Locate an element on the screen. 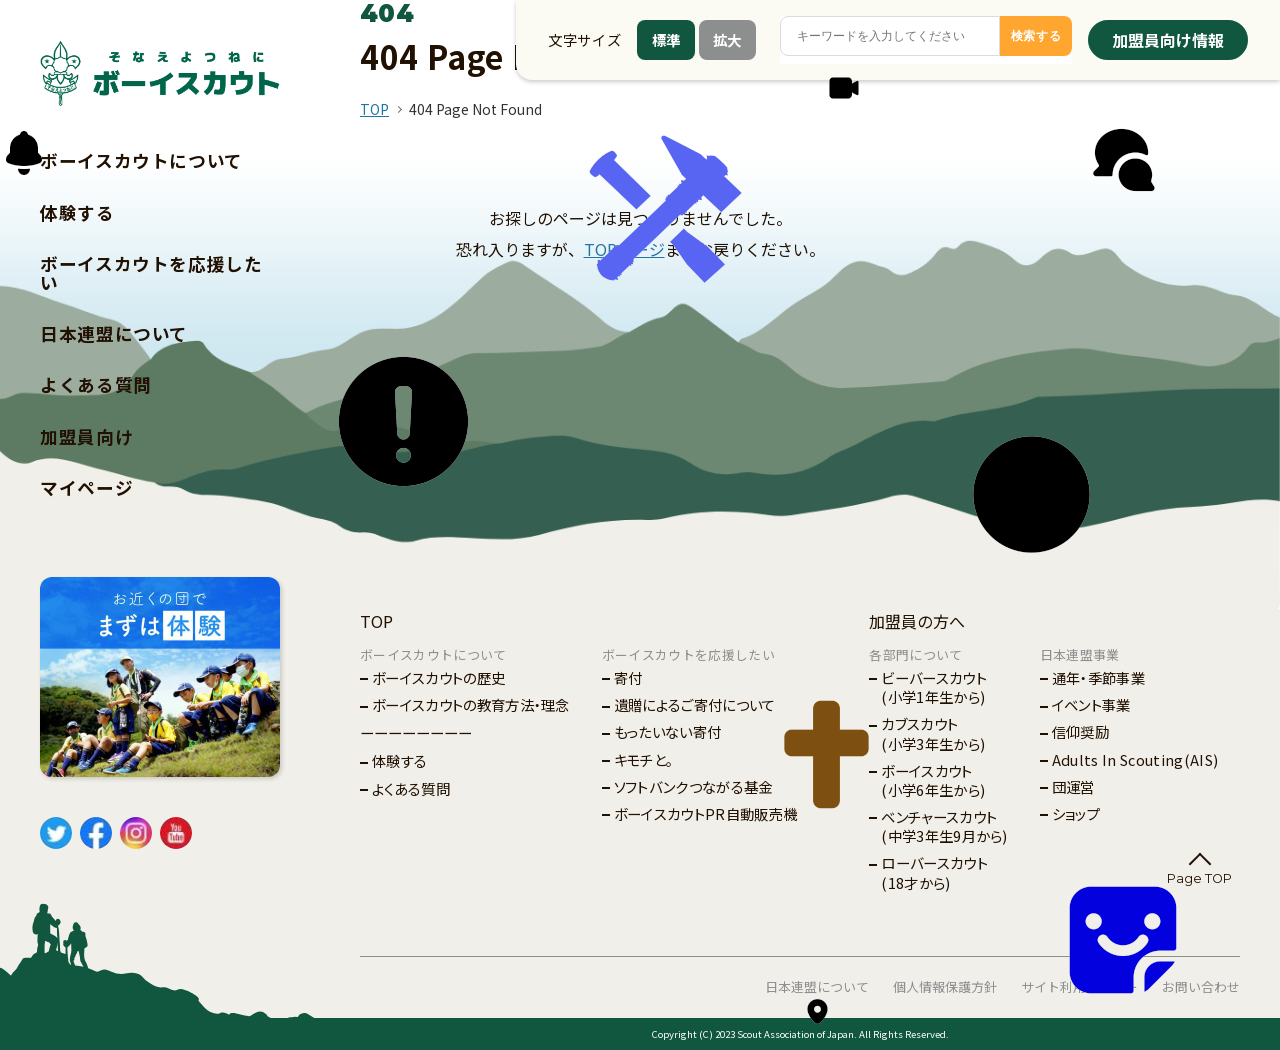 The width and height of the screenshot is (1280, 1050). indicates a warning or alert that needs attention is located at coordinates (403, 421).